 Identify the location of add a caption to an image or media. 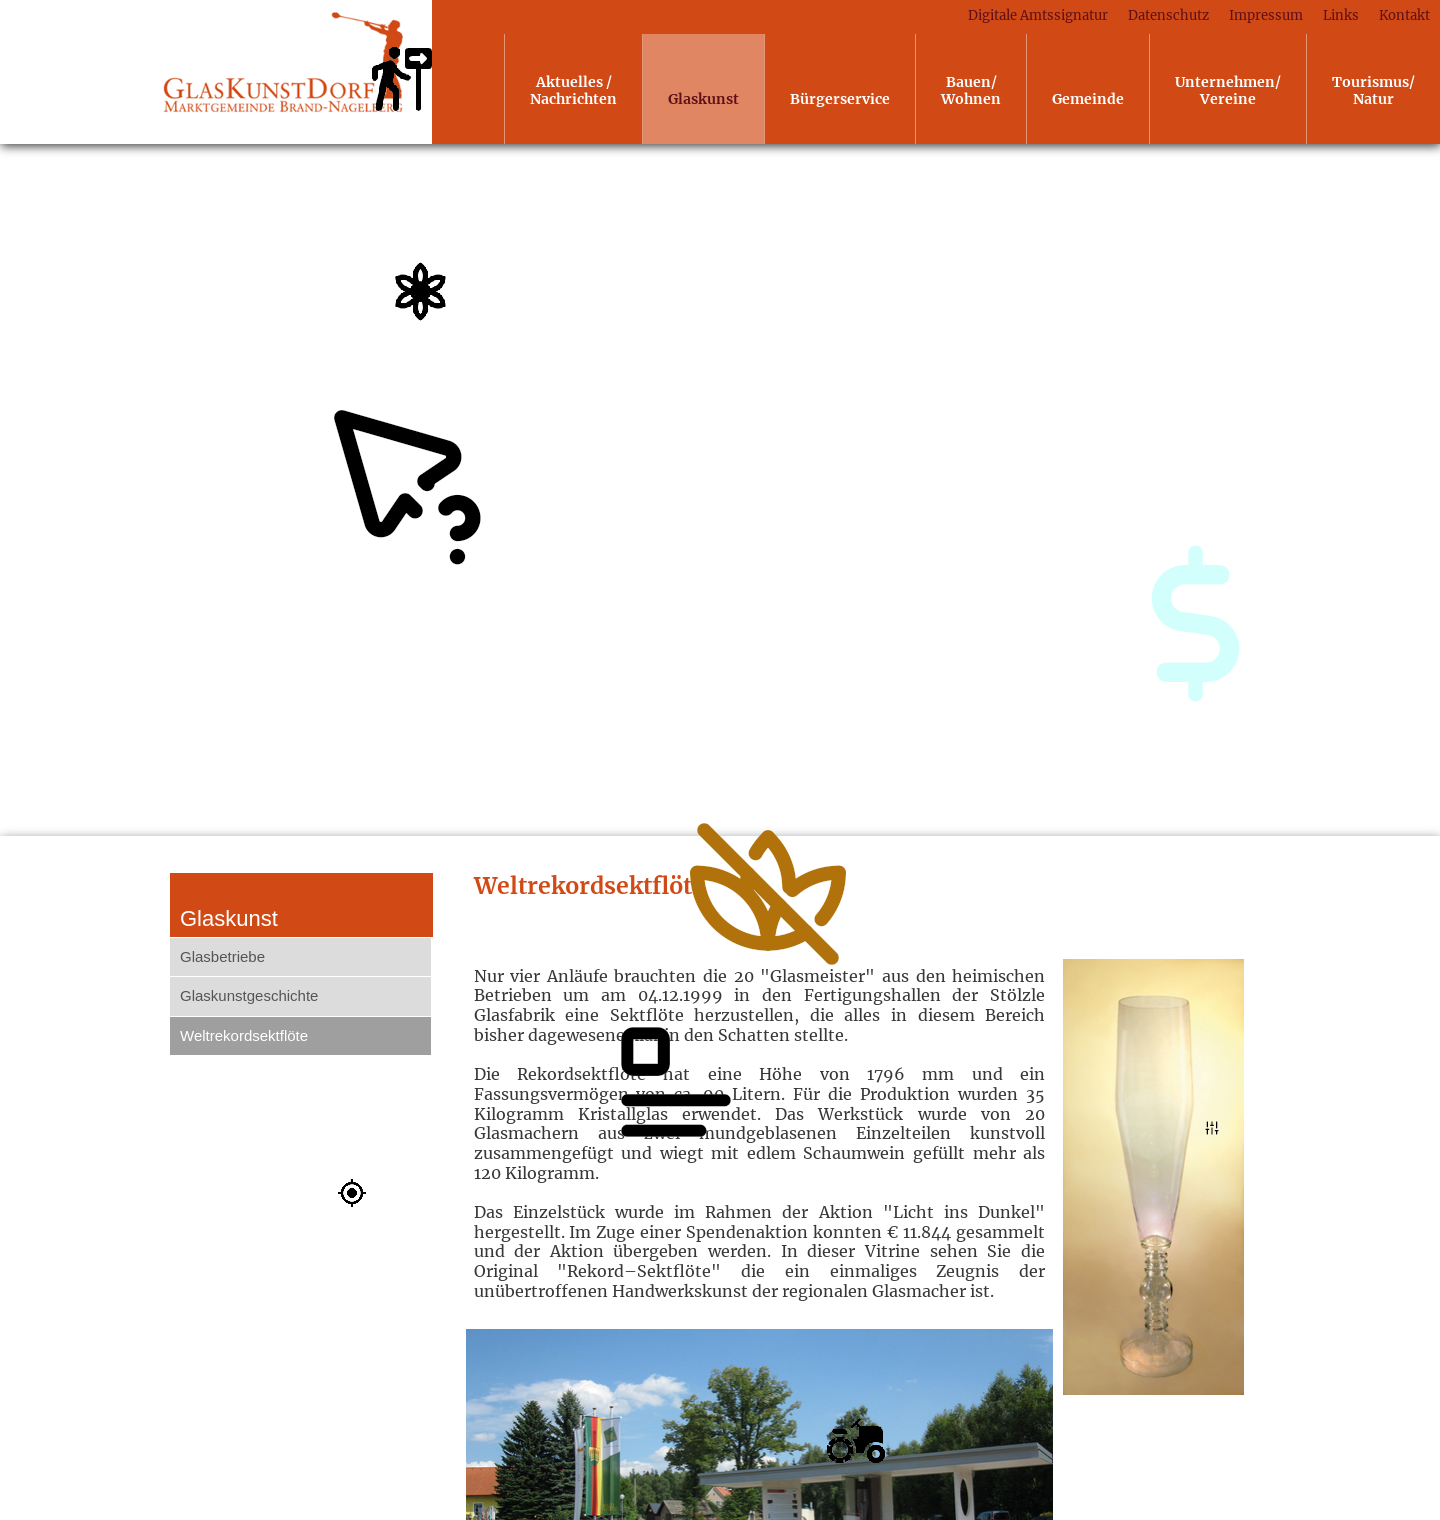
(676, 1082).